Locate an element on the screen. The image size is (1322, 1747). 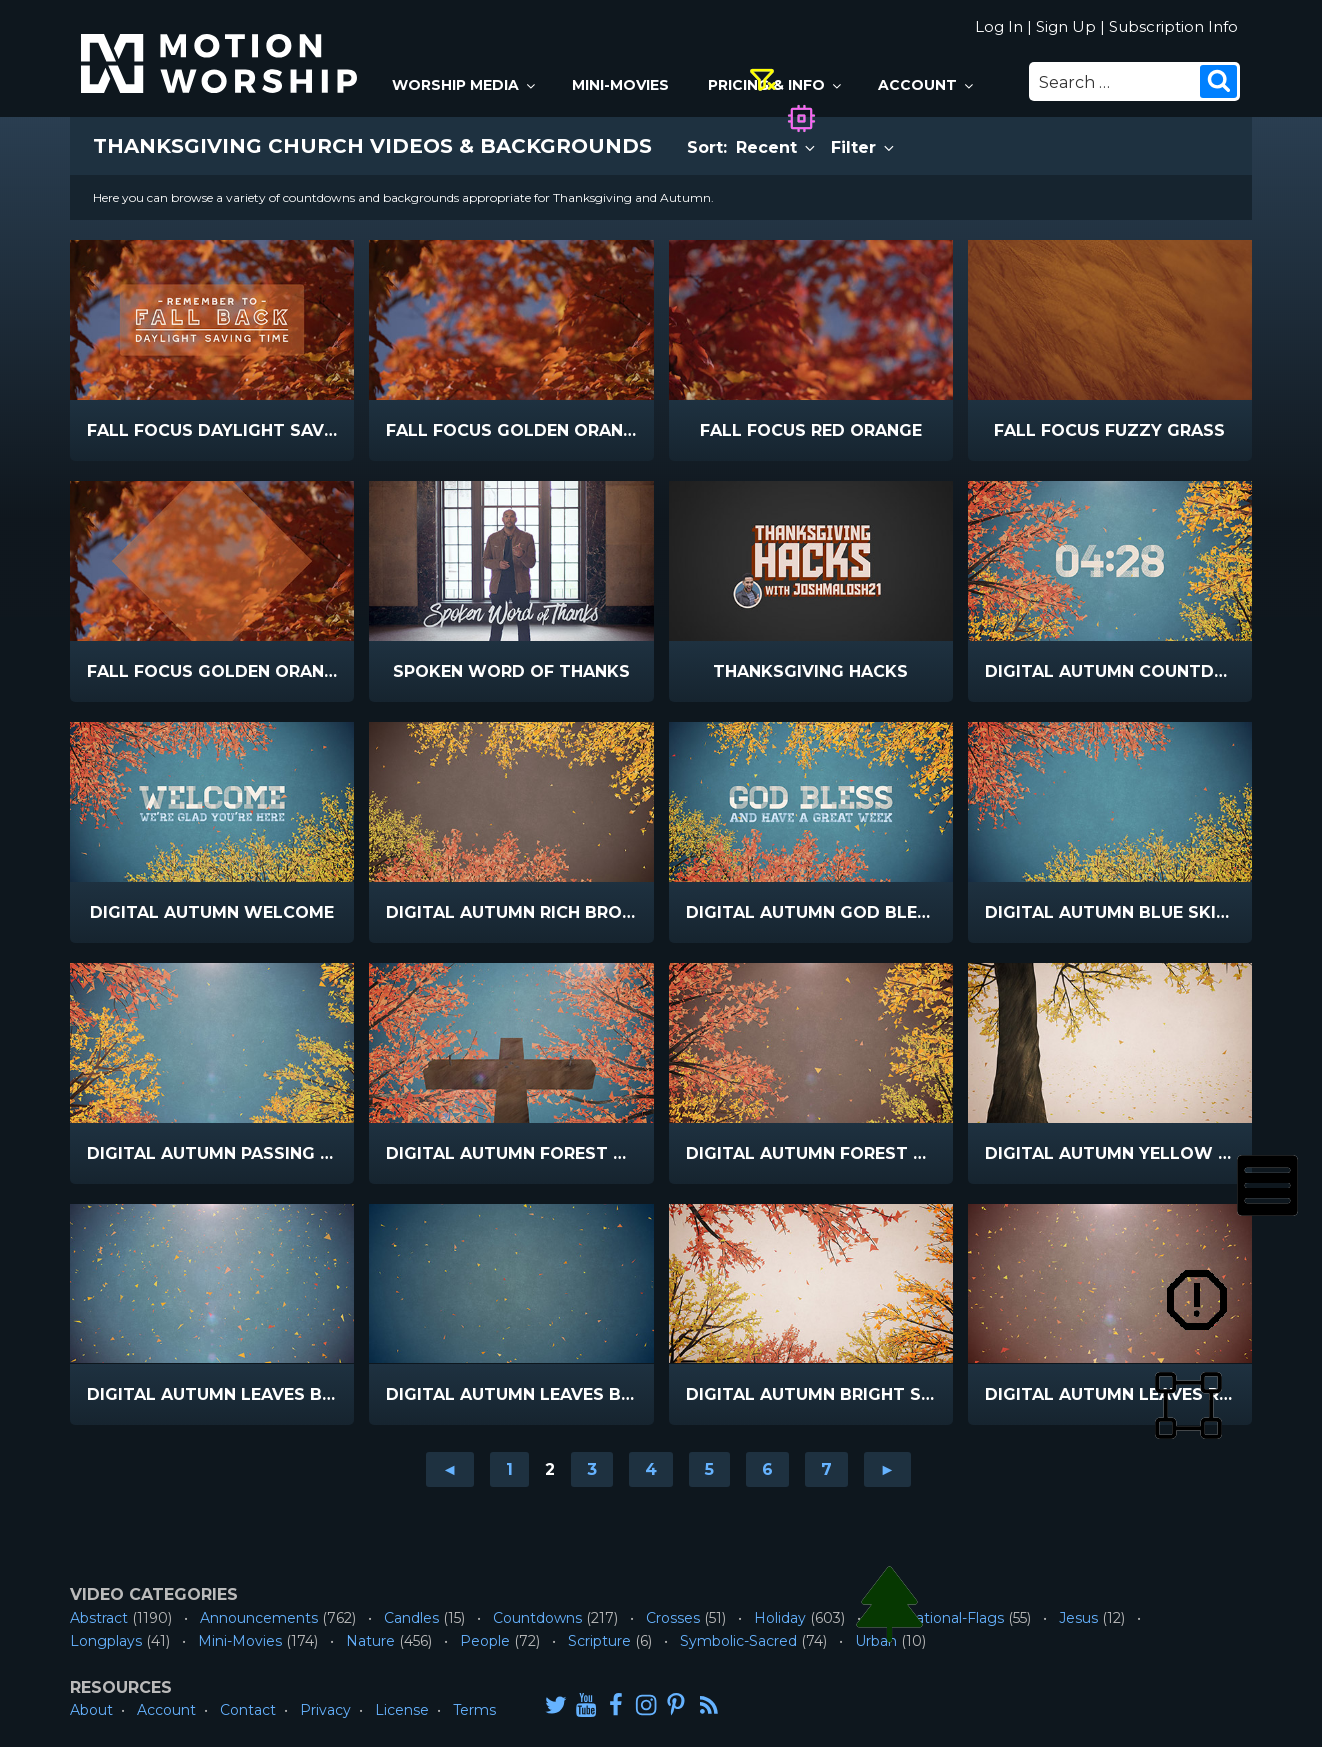
select or resize an object's boundaries is located at coordinates (1188, 1405).